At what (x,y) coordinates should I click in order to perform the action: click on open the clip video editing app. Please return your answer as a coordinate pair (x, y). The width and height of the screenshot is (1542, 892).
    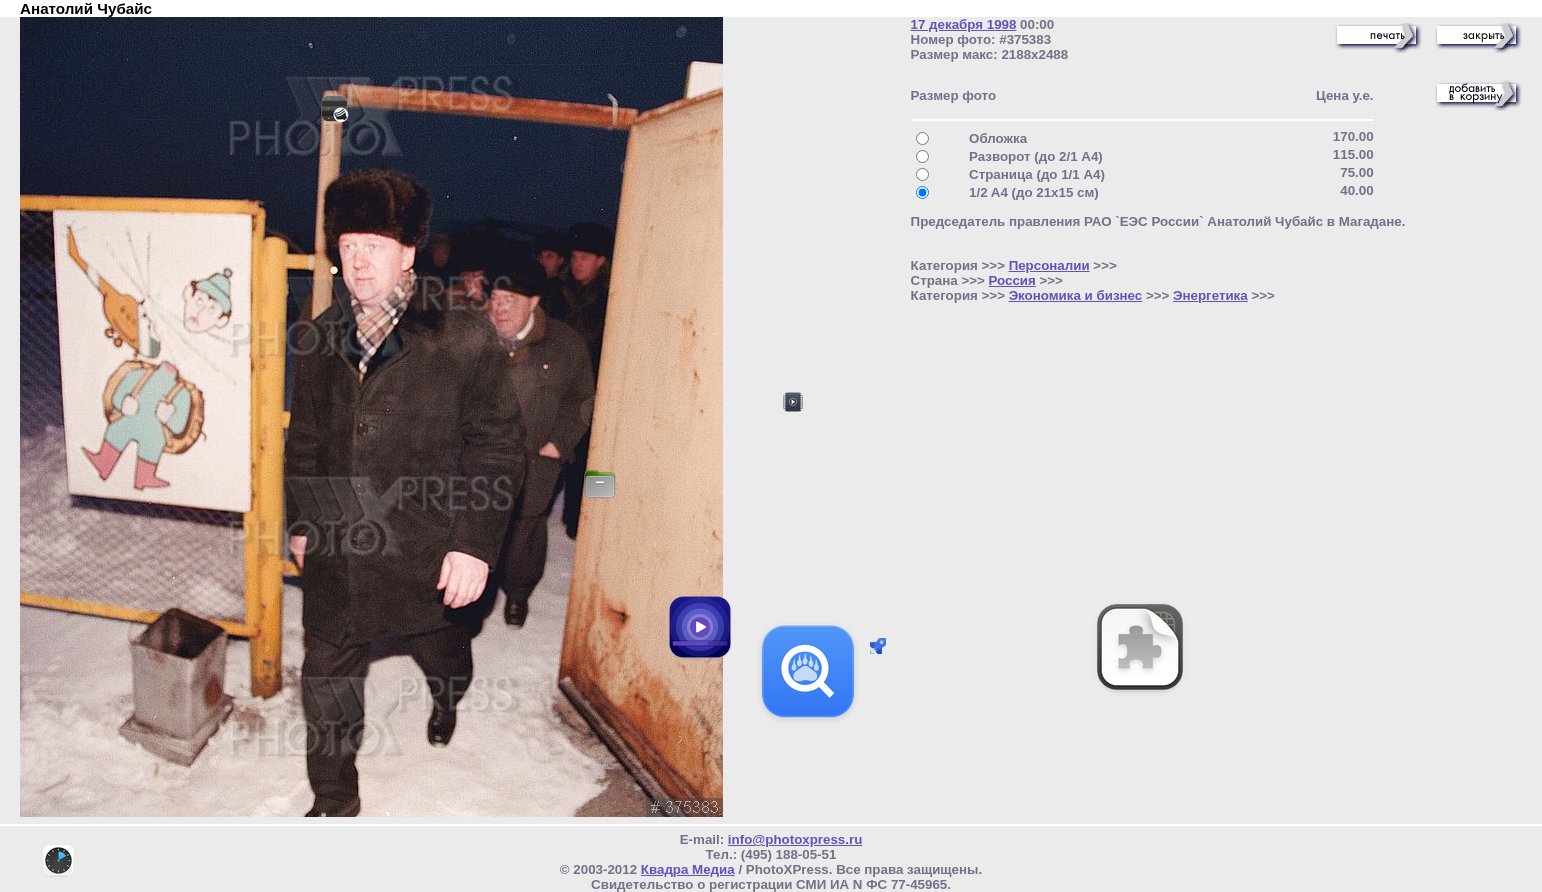
    Looking at the image, I should click on (700, 627).